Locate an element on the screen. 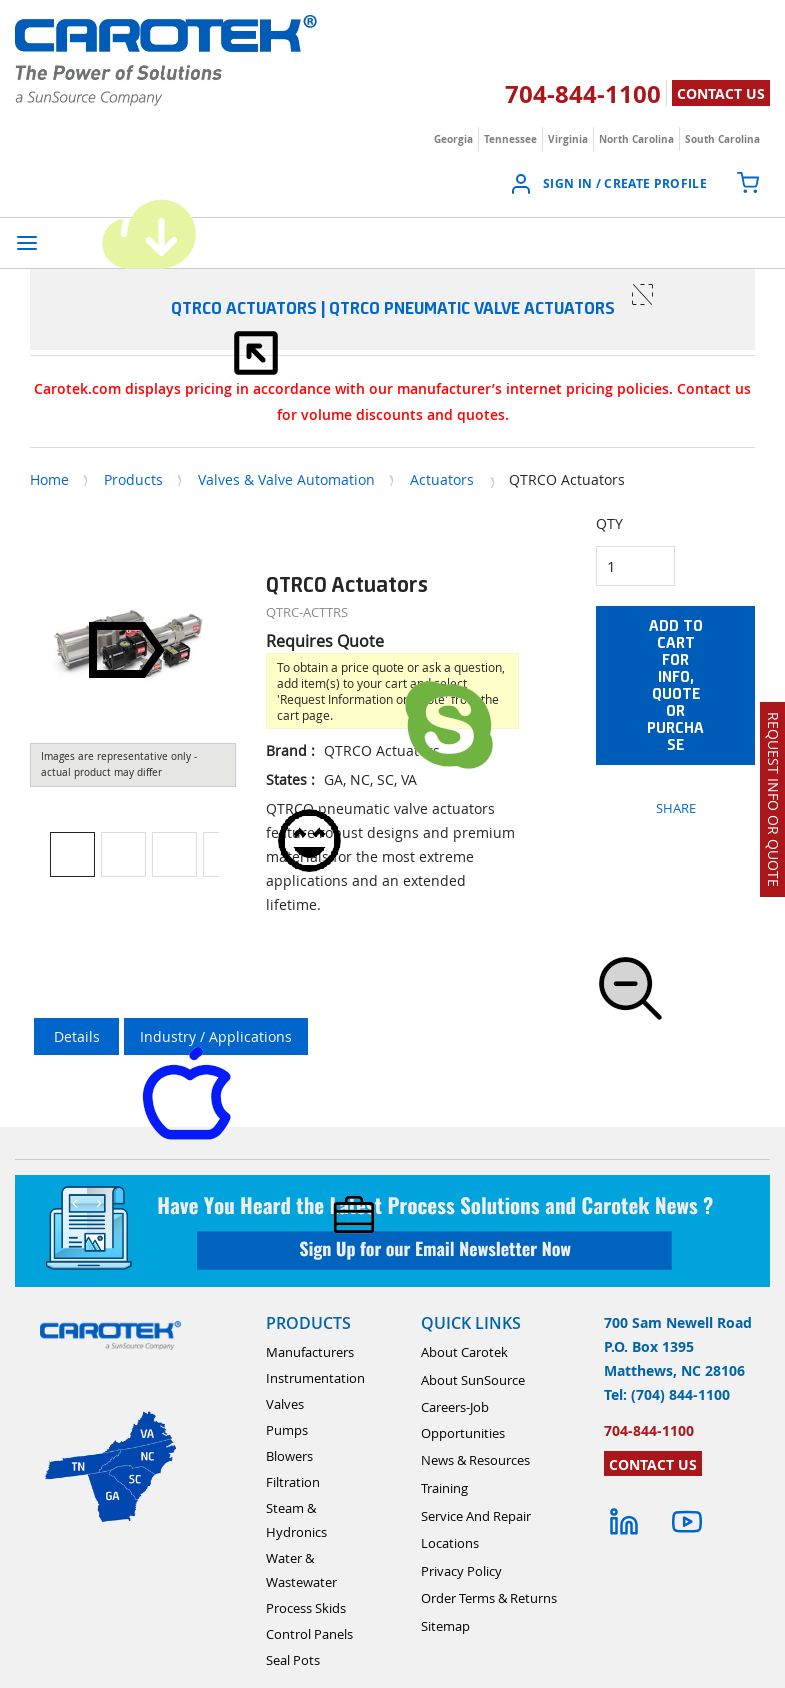 The height and width of the screenshot is (1688, 785). apple company logo or branding is located at coordinates (190, 1099).